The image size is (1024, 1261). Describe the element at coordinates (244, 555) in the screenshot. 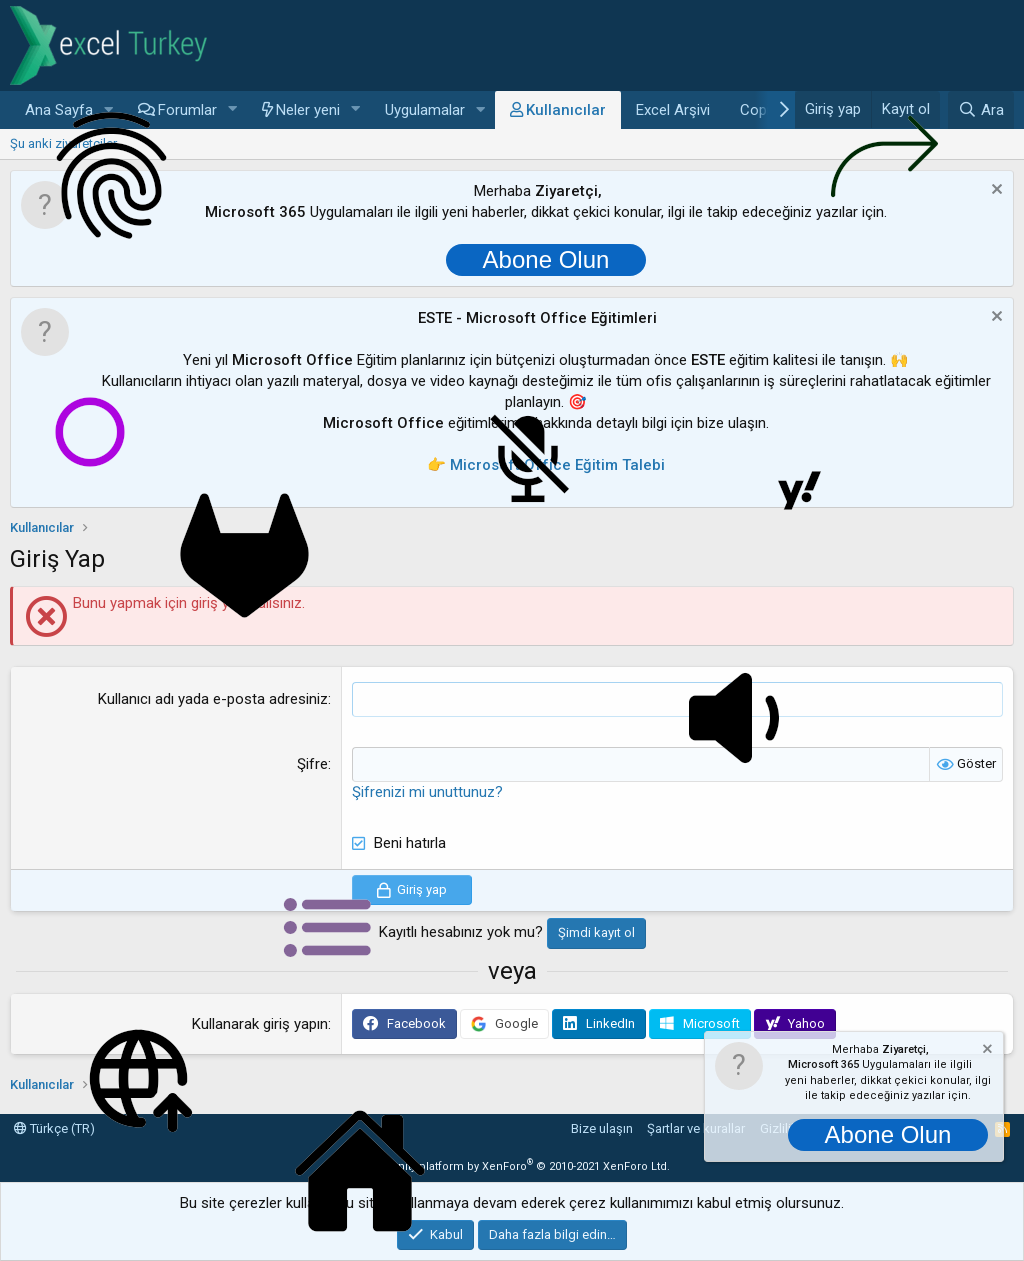

I see `open GitLab repository` at that location.